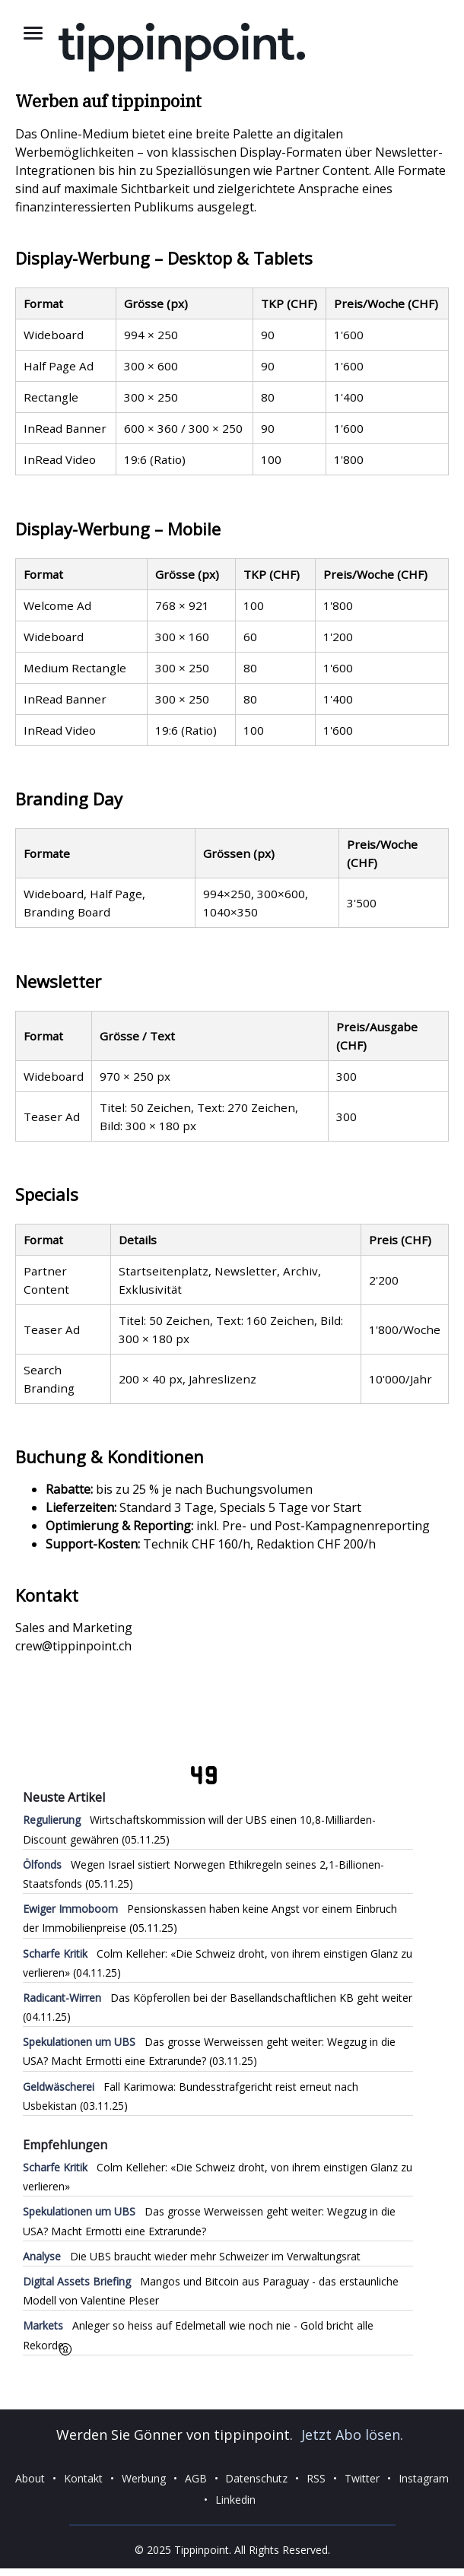 Image resolution: width=464 pixels, height=2576 pixels. I want to click on access security or privacy settings, so click(65, 2349).